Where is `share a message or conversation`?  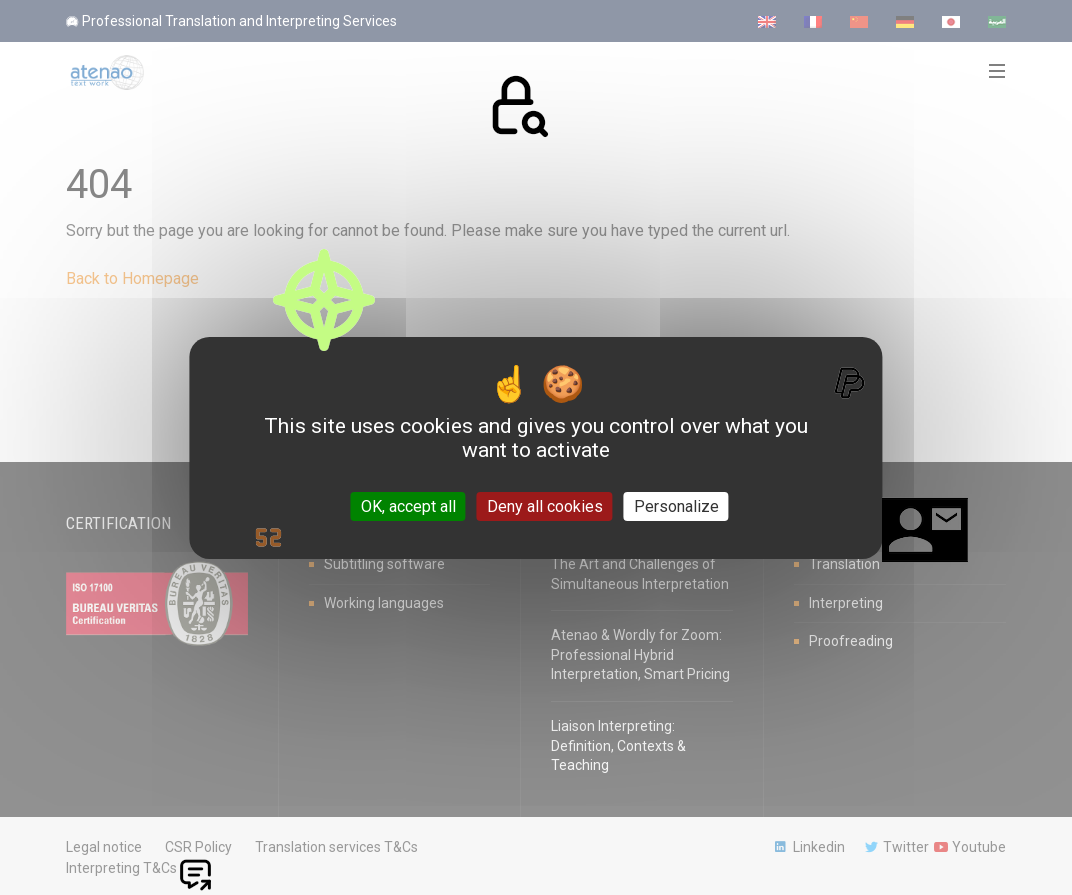 share a message or conversation is located at coordinates (195, 873).